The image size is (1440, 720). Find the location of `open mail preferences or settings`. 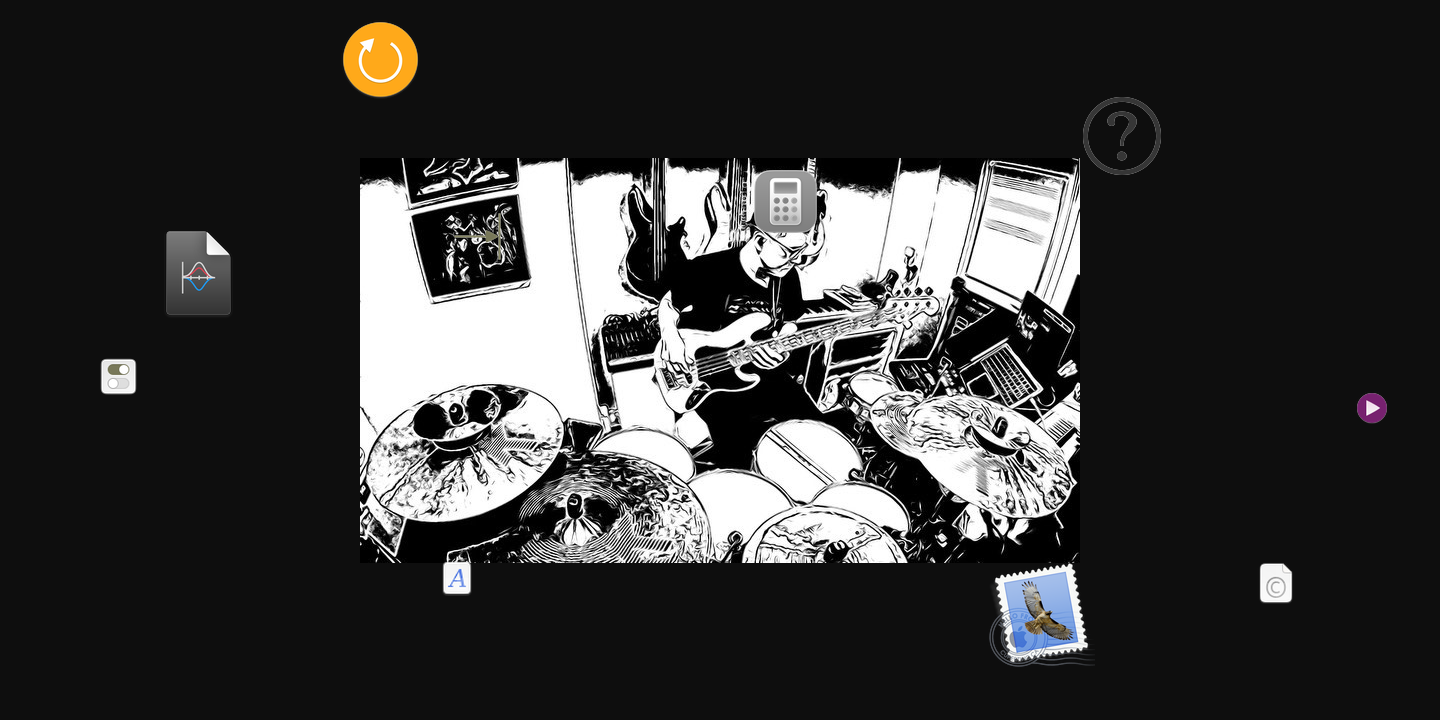

open mail preferences or settings is located at coordinates (1041, 614).